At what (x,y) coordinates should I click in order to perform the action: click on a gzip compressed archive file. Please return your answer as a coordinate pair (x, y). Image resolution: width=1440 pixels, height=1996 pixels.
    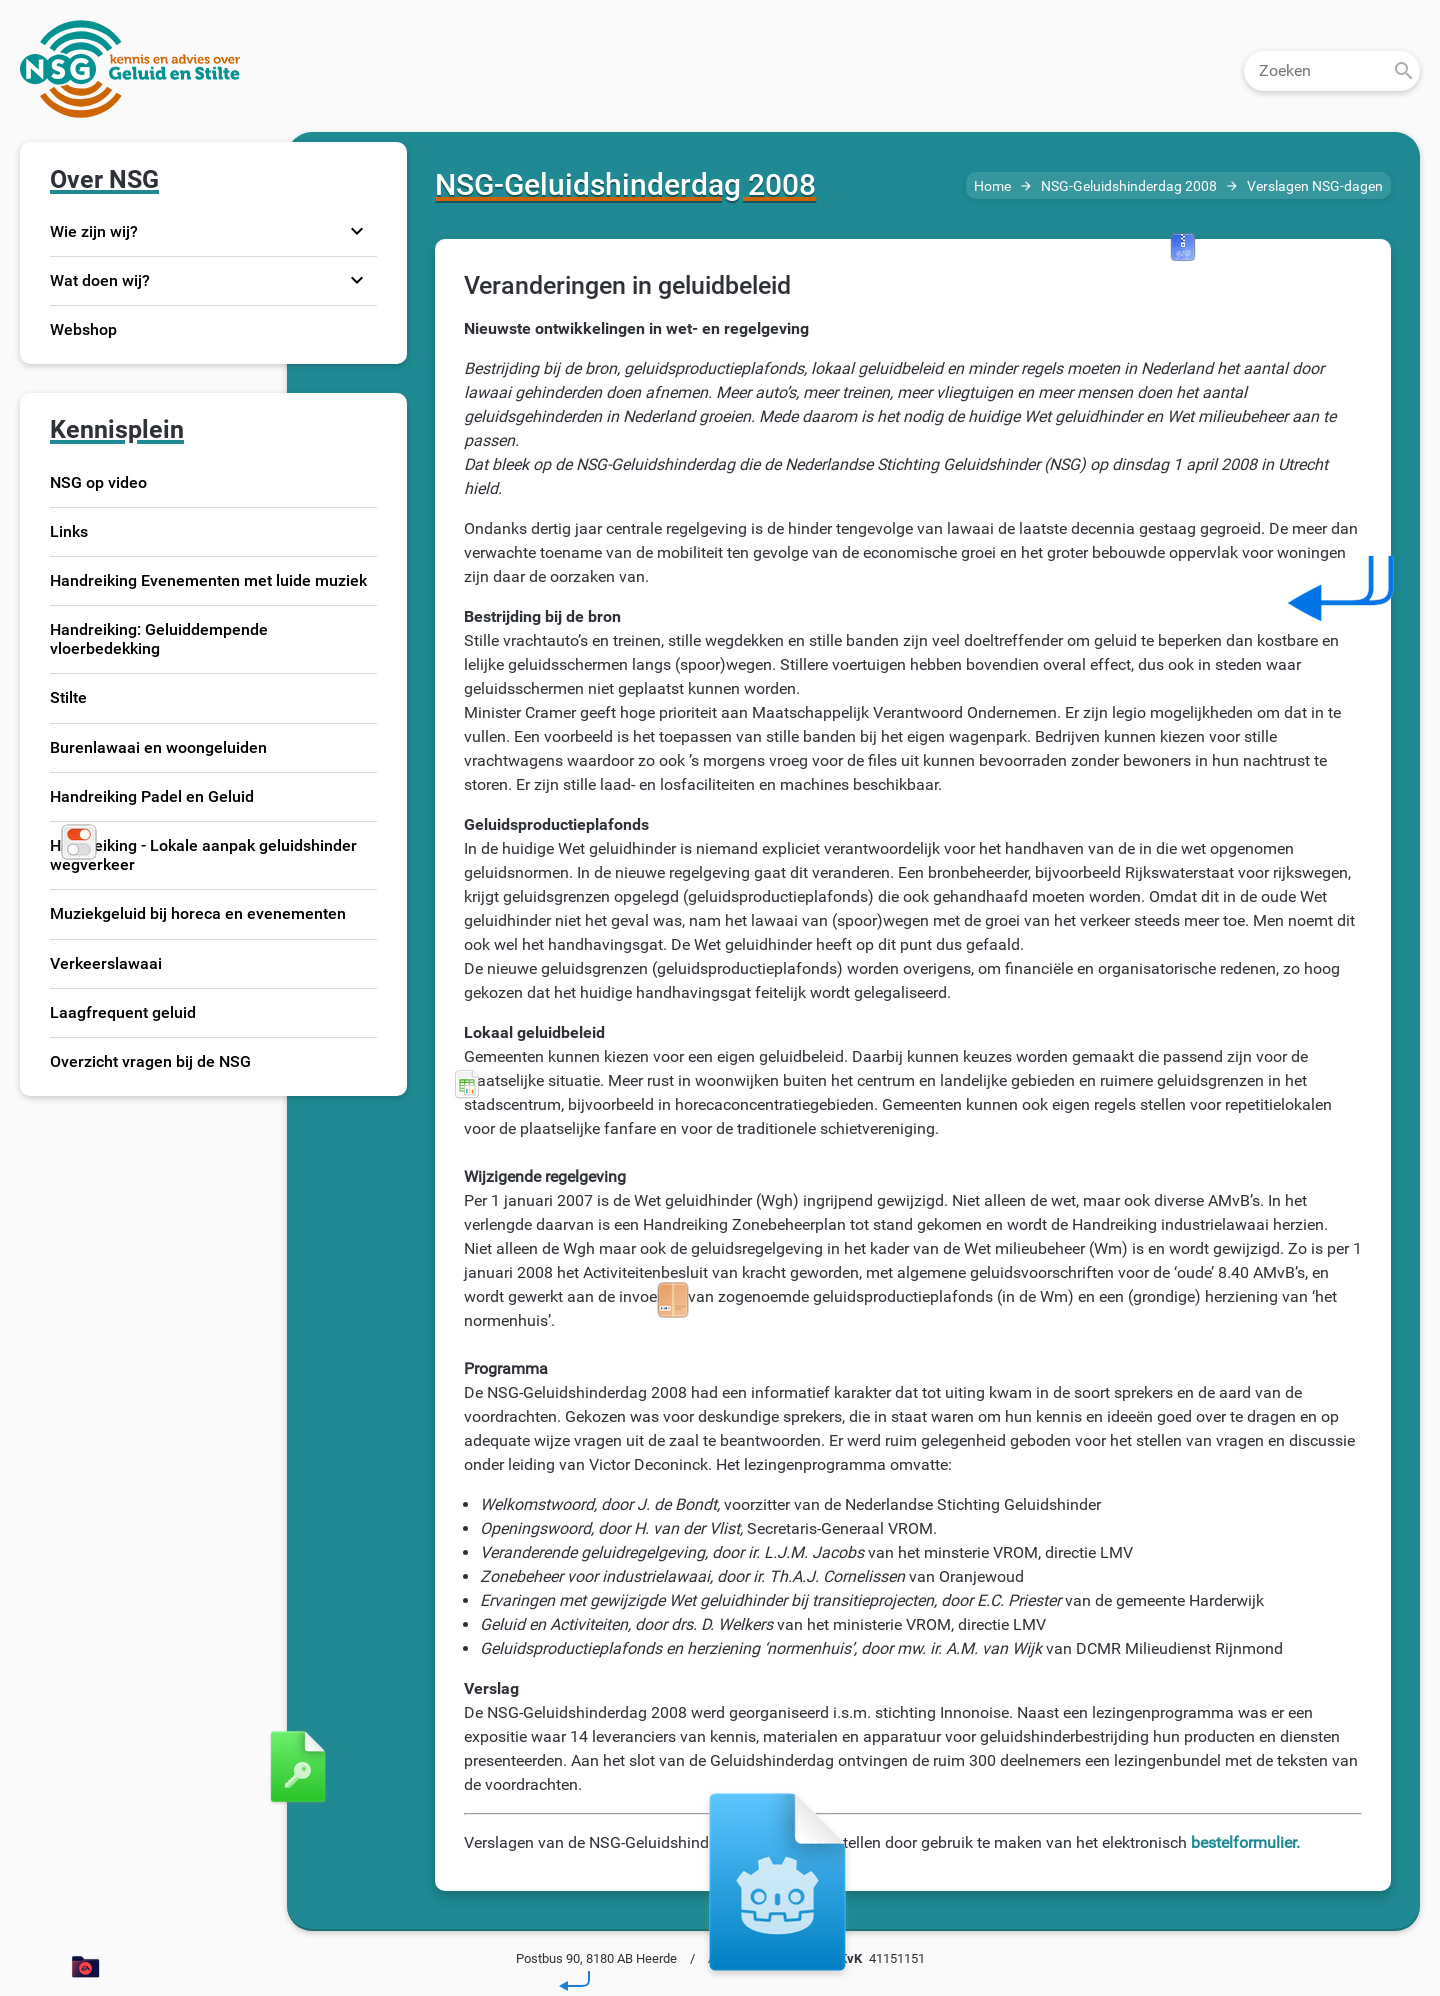
    Looking at the image, I should click on (1183, 247).